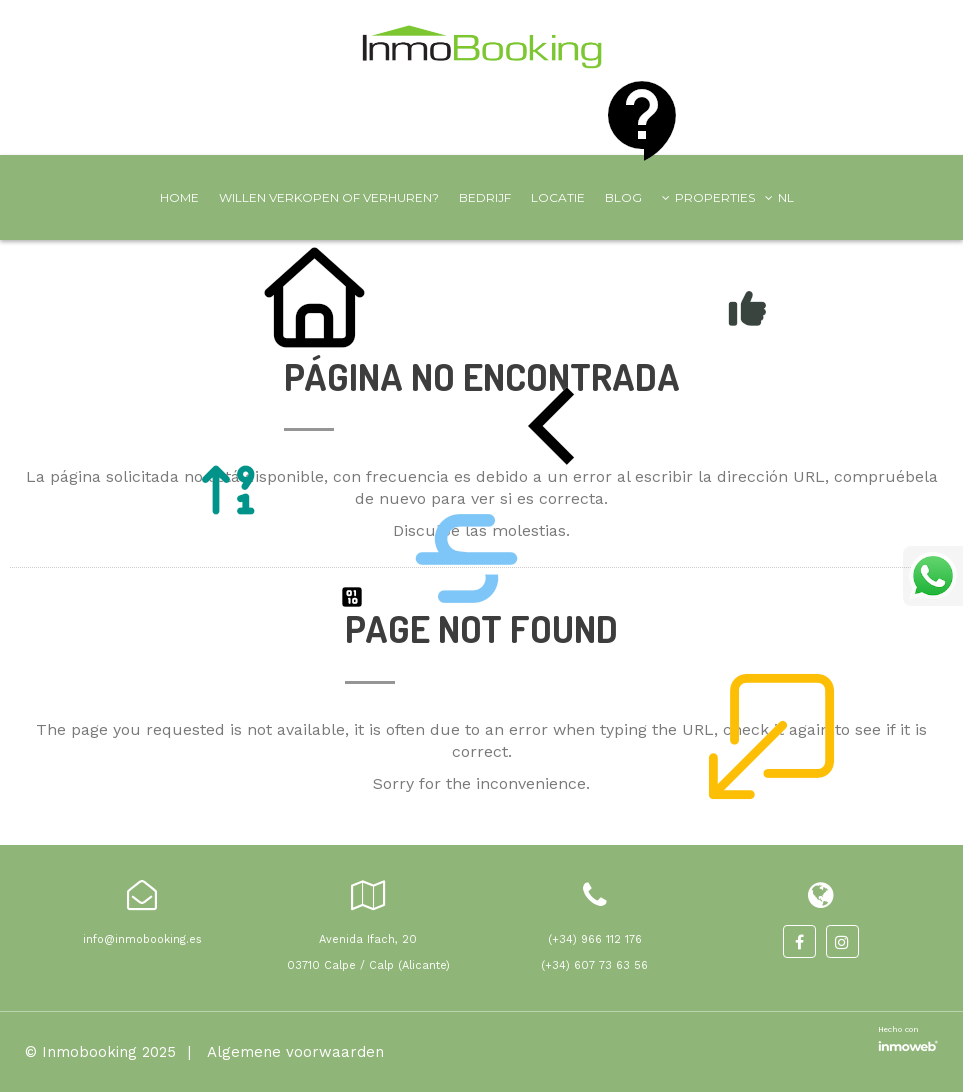 The image size is (963, 1092). Describe the element at coordinates (466, 558) in the screenshot. I see `apply strikethrough formatting to selected text` at that location.